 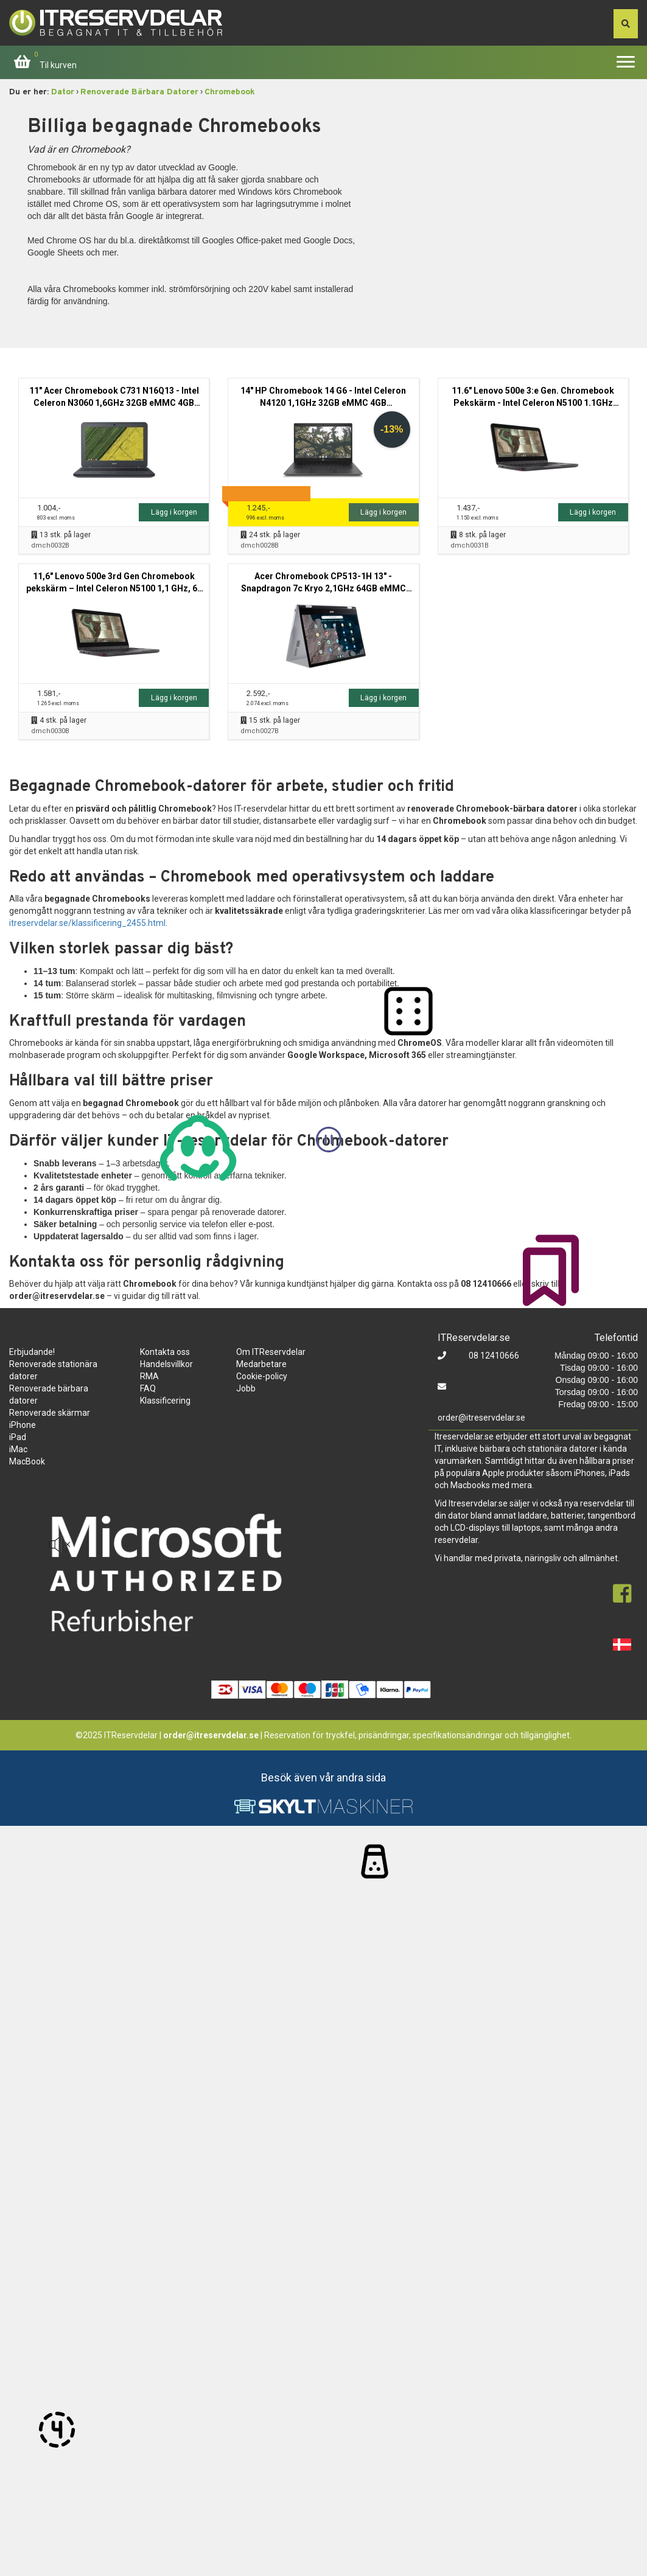 I want to click on randomize or shuffle content, so click(x=408, y=1011).